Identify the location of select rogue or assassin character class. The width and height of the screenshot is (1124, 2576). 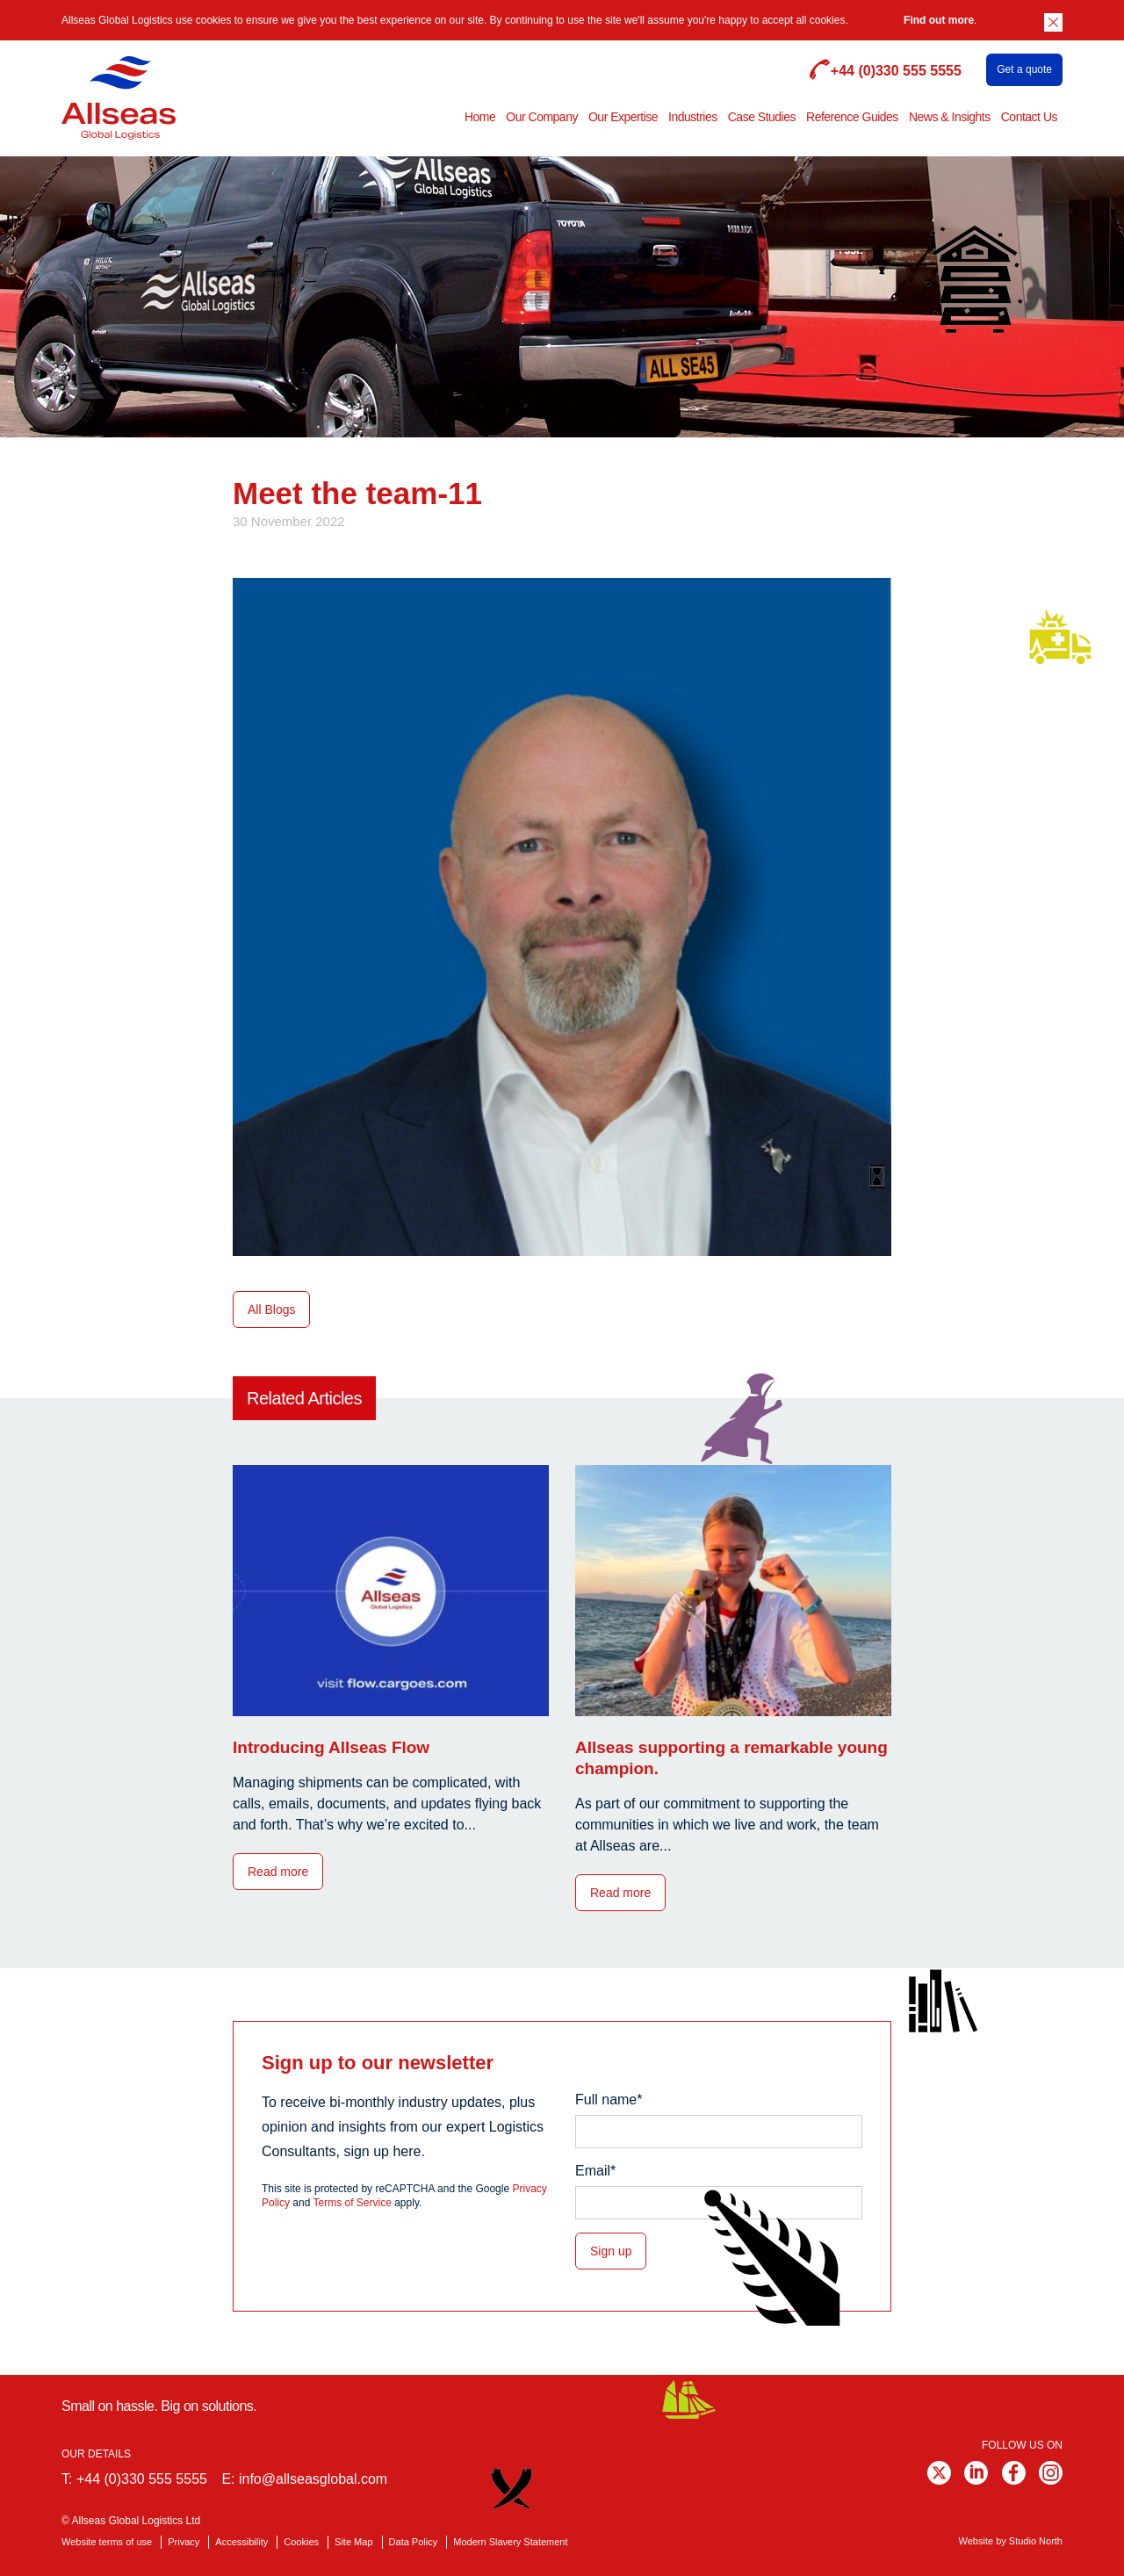
(741, 1418).